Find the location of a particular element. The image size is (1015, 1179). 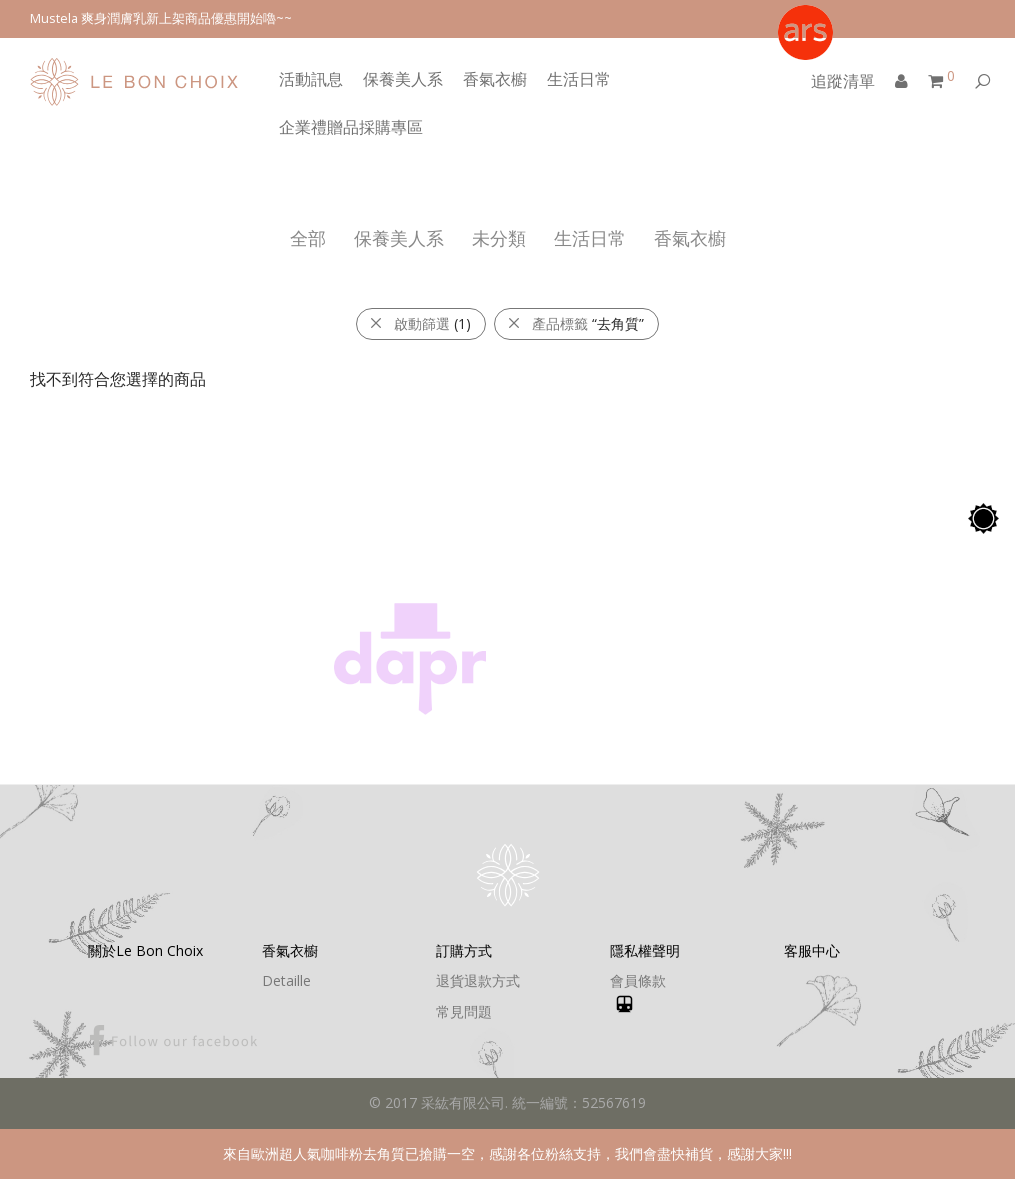

view subway or metro transit options is located at coordinates (624, 1003).